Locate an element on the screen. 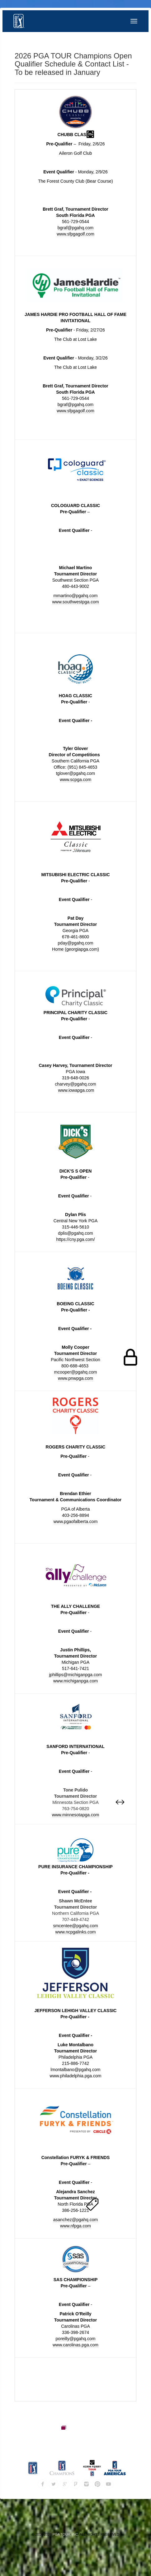 The height and width of the screenshot is (2576, 151). add a tag or label to an item is located at coordinates (92, 2204).